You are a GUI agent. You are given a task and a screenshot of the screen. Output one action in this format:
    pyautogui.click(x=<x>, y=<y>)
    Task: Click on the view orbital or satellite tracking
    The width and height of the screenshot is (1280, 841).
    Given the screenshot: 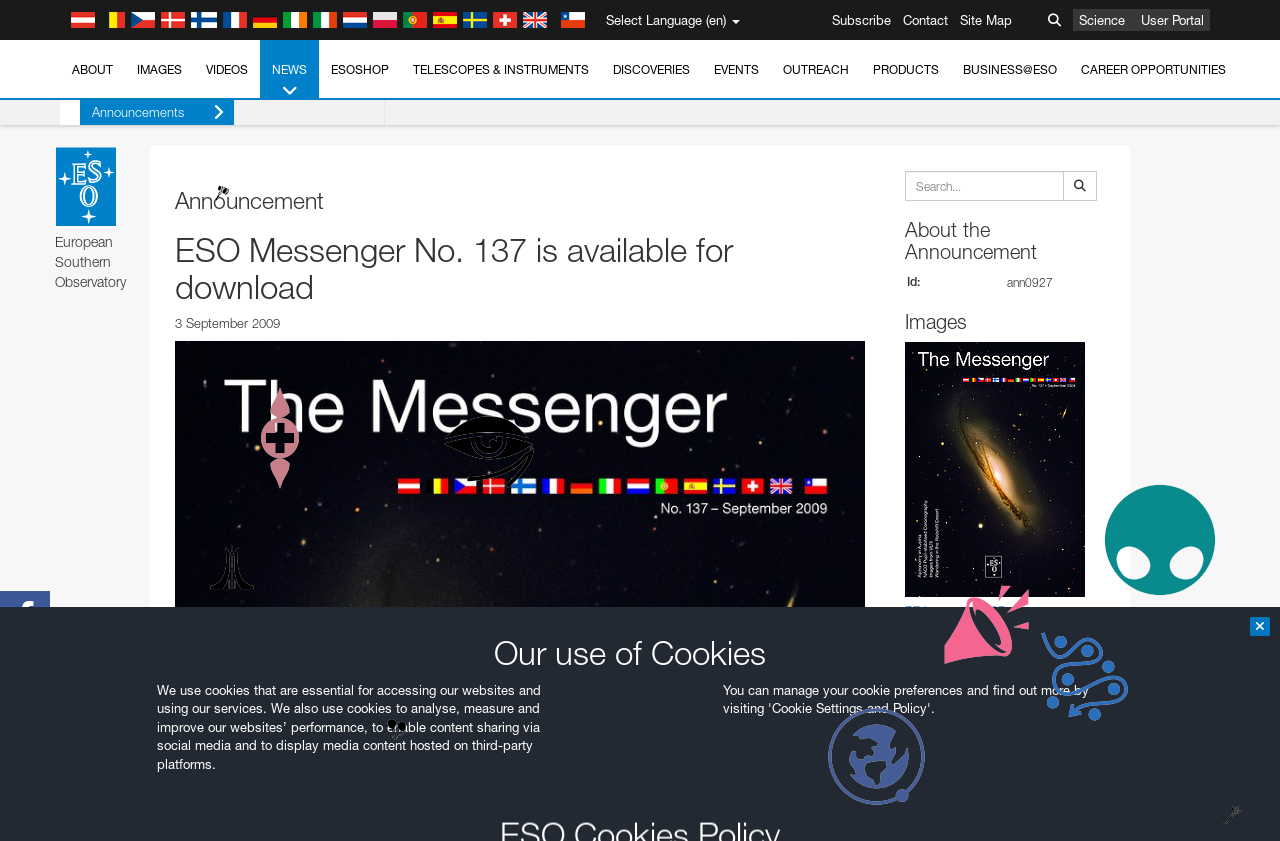 What is the action you would take?
    pyautogui.click(x=876, y=756)
    